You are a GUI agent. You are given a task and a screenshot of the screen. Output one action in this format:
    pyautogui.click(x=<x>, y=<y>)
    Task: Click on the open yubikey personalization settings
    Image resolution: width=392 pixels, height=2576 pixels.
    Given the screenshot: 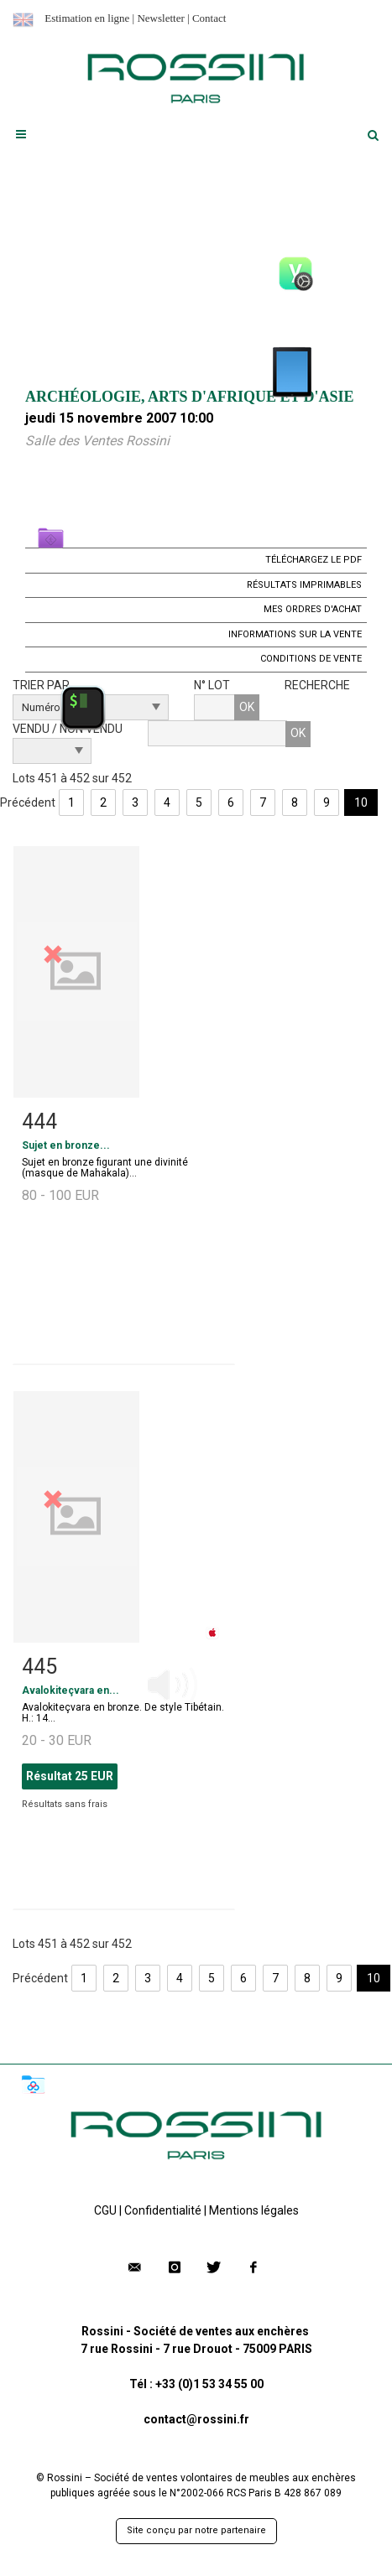 What is the action you would take?
    pyautogui.click(x=295, y=273)
    